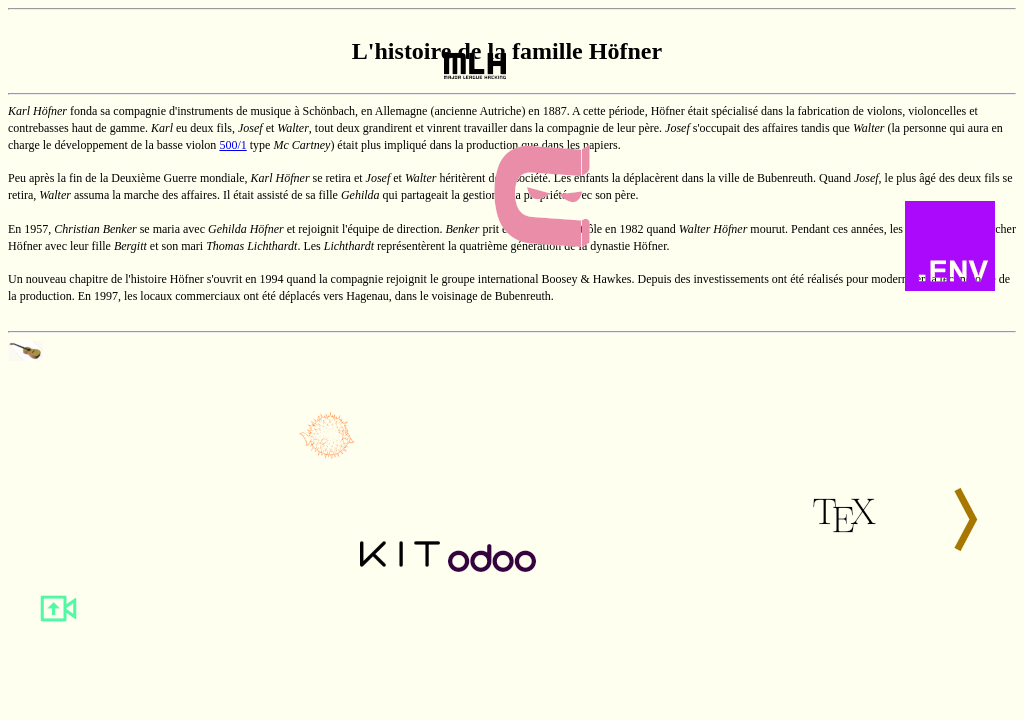 The image size is (1024, 720). What do you see at coordinates (964, 519) in the screenshot?
I see `navigate to the next item or page` at bounding box center [964, 519].